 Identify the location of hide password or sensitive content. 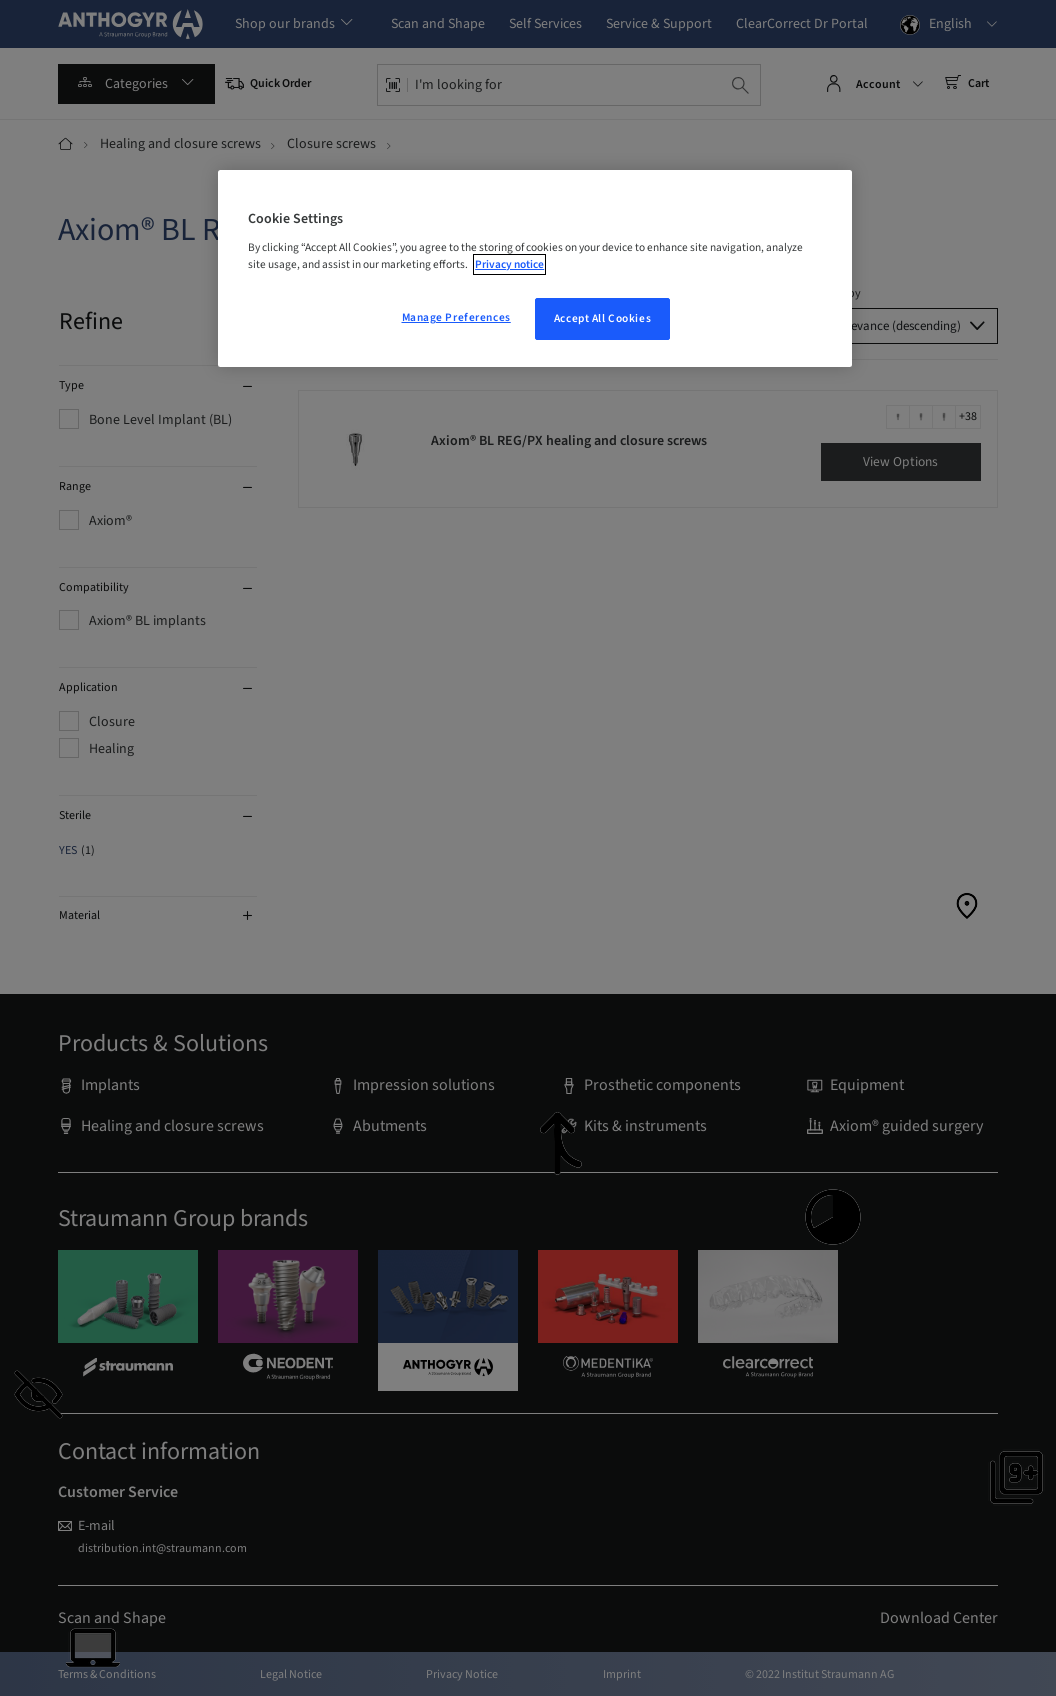
(38, 1394).